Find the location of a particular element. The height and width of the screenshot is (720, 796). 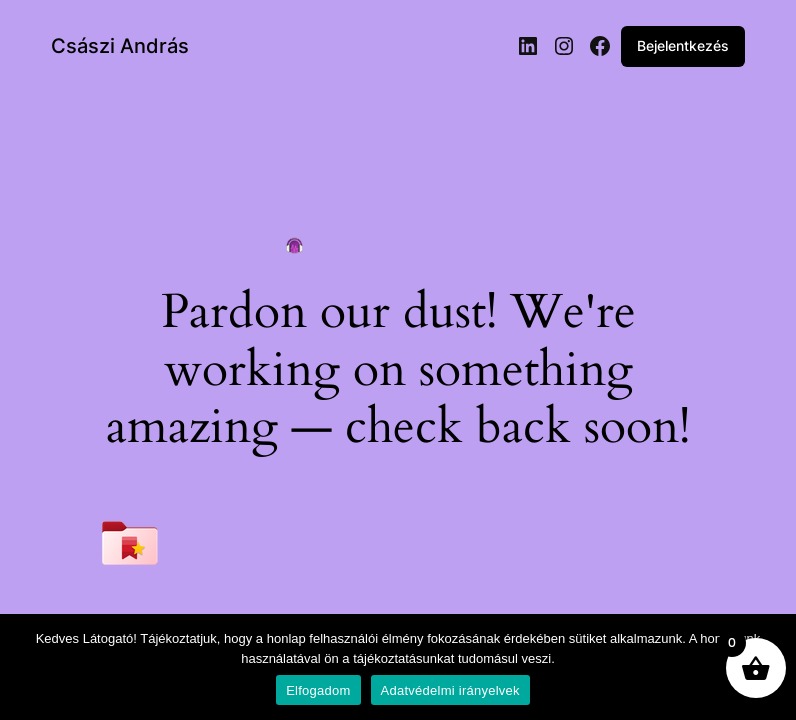

audio output device connected is located at coordinates (294, 245).